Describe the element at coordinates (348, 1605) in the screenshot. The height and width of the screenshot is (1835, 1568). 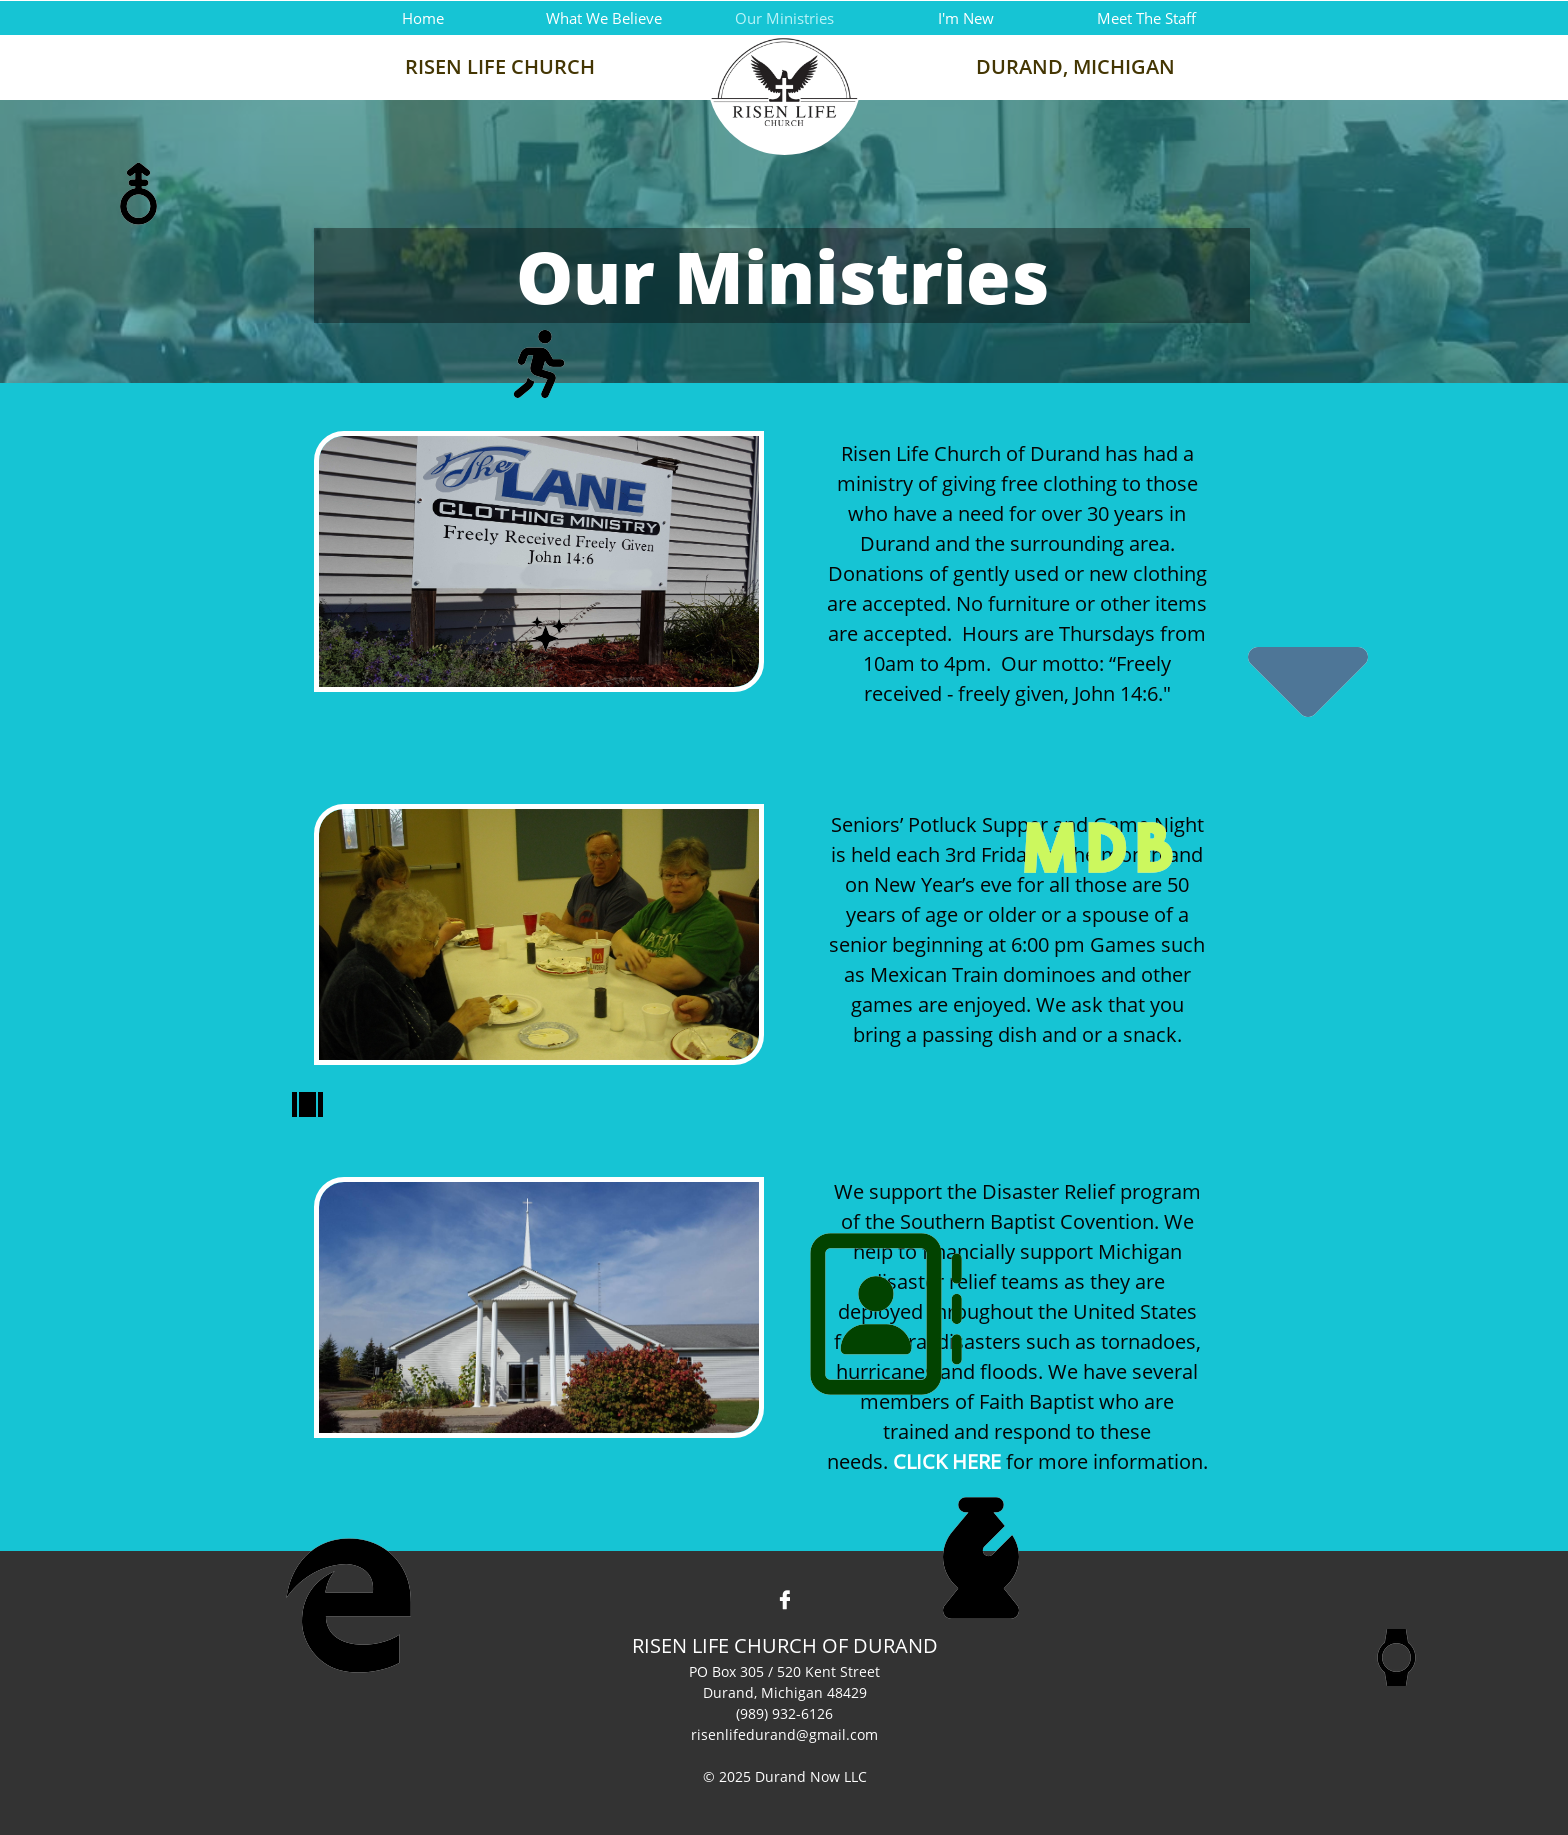
I see `open microsoft edge legacy browser` at that location.